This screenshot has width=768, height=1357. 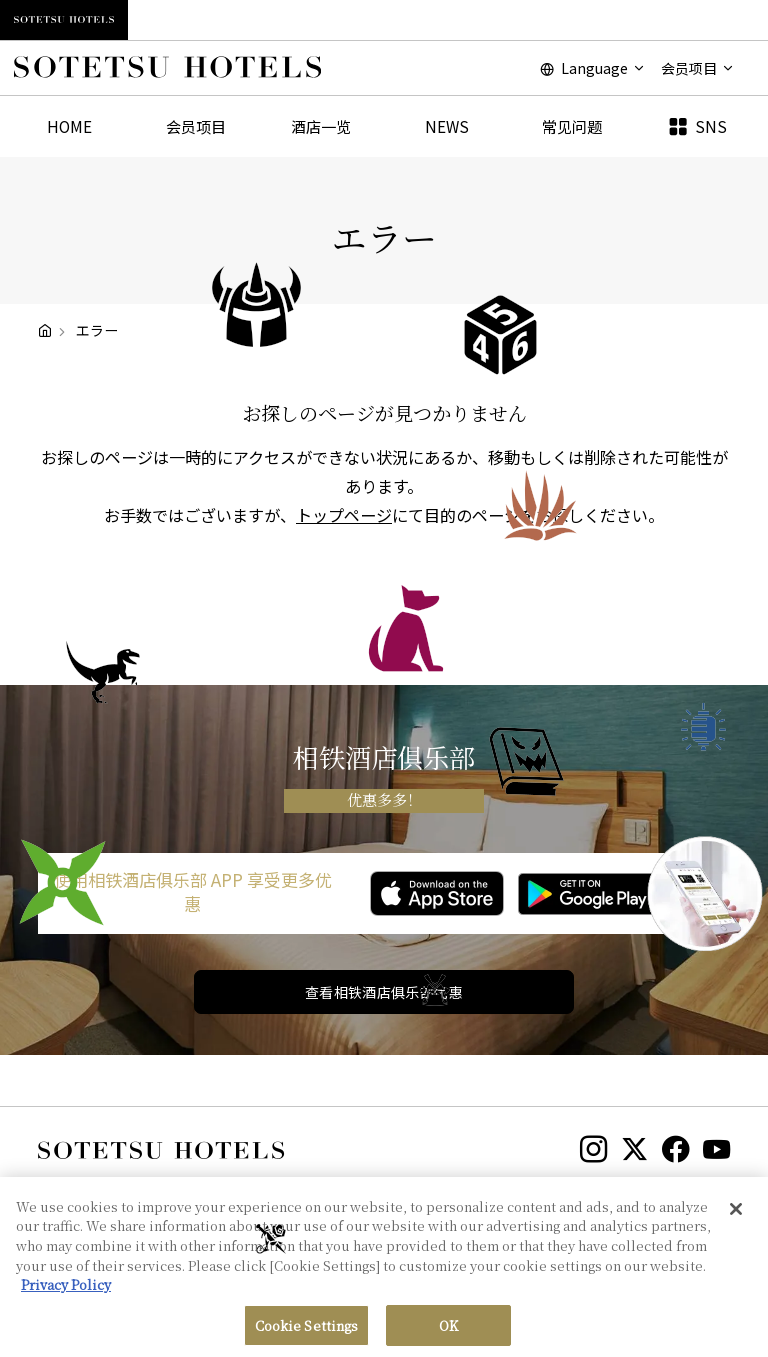 What do you see at coordinates (271, 1239) in the screenshot?
I see `select rogue or assassin character class` at bounding box center [271, 1239].